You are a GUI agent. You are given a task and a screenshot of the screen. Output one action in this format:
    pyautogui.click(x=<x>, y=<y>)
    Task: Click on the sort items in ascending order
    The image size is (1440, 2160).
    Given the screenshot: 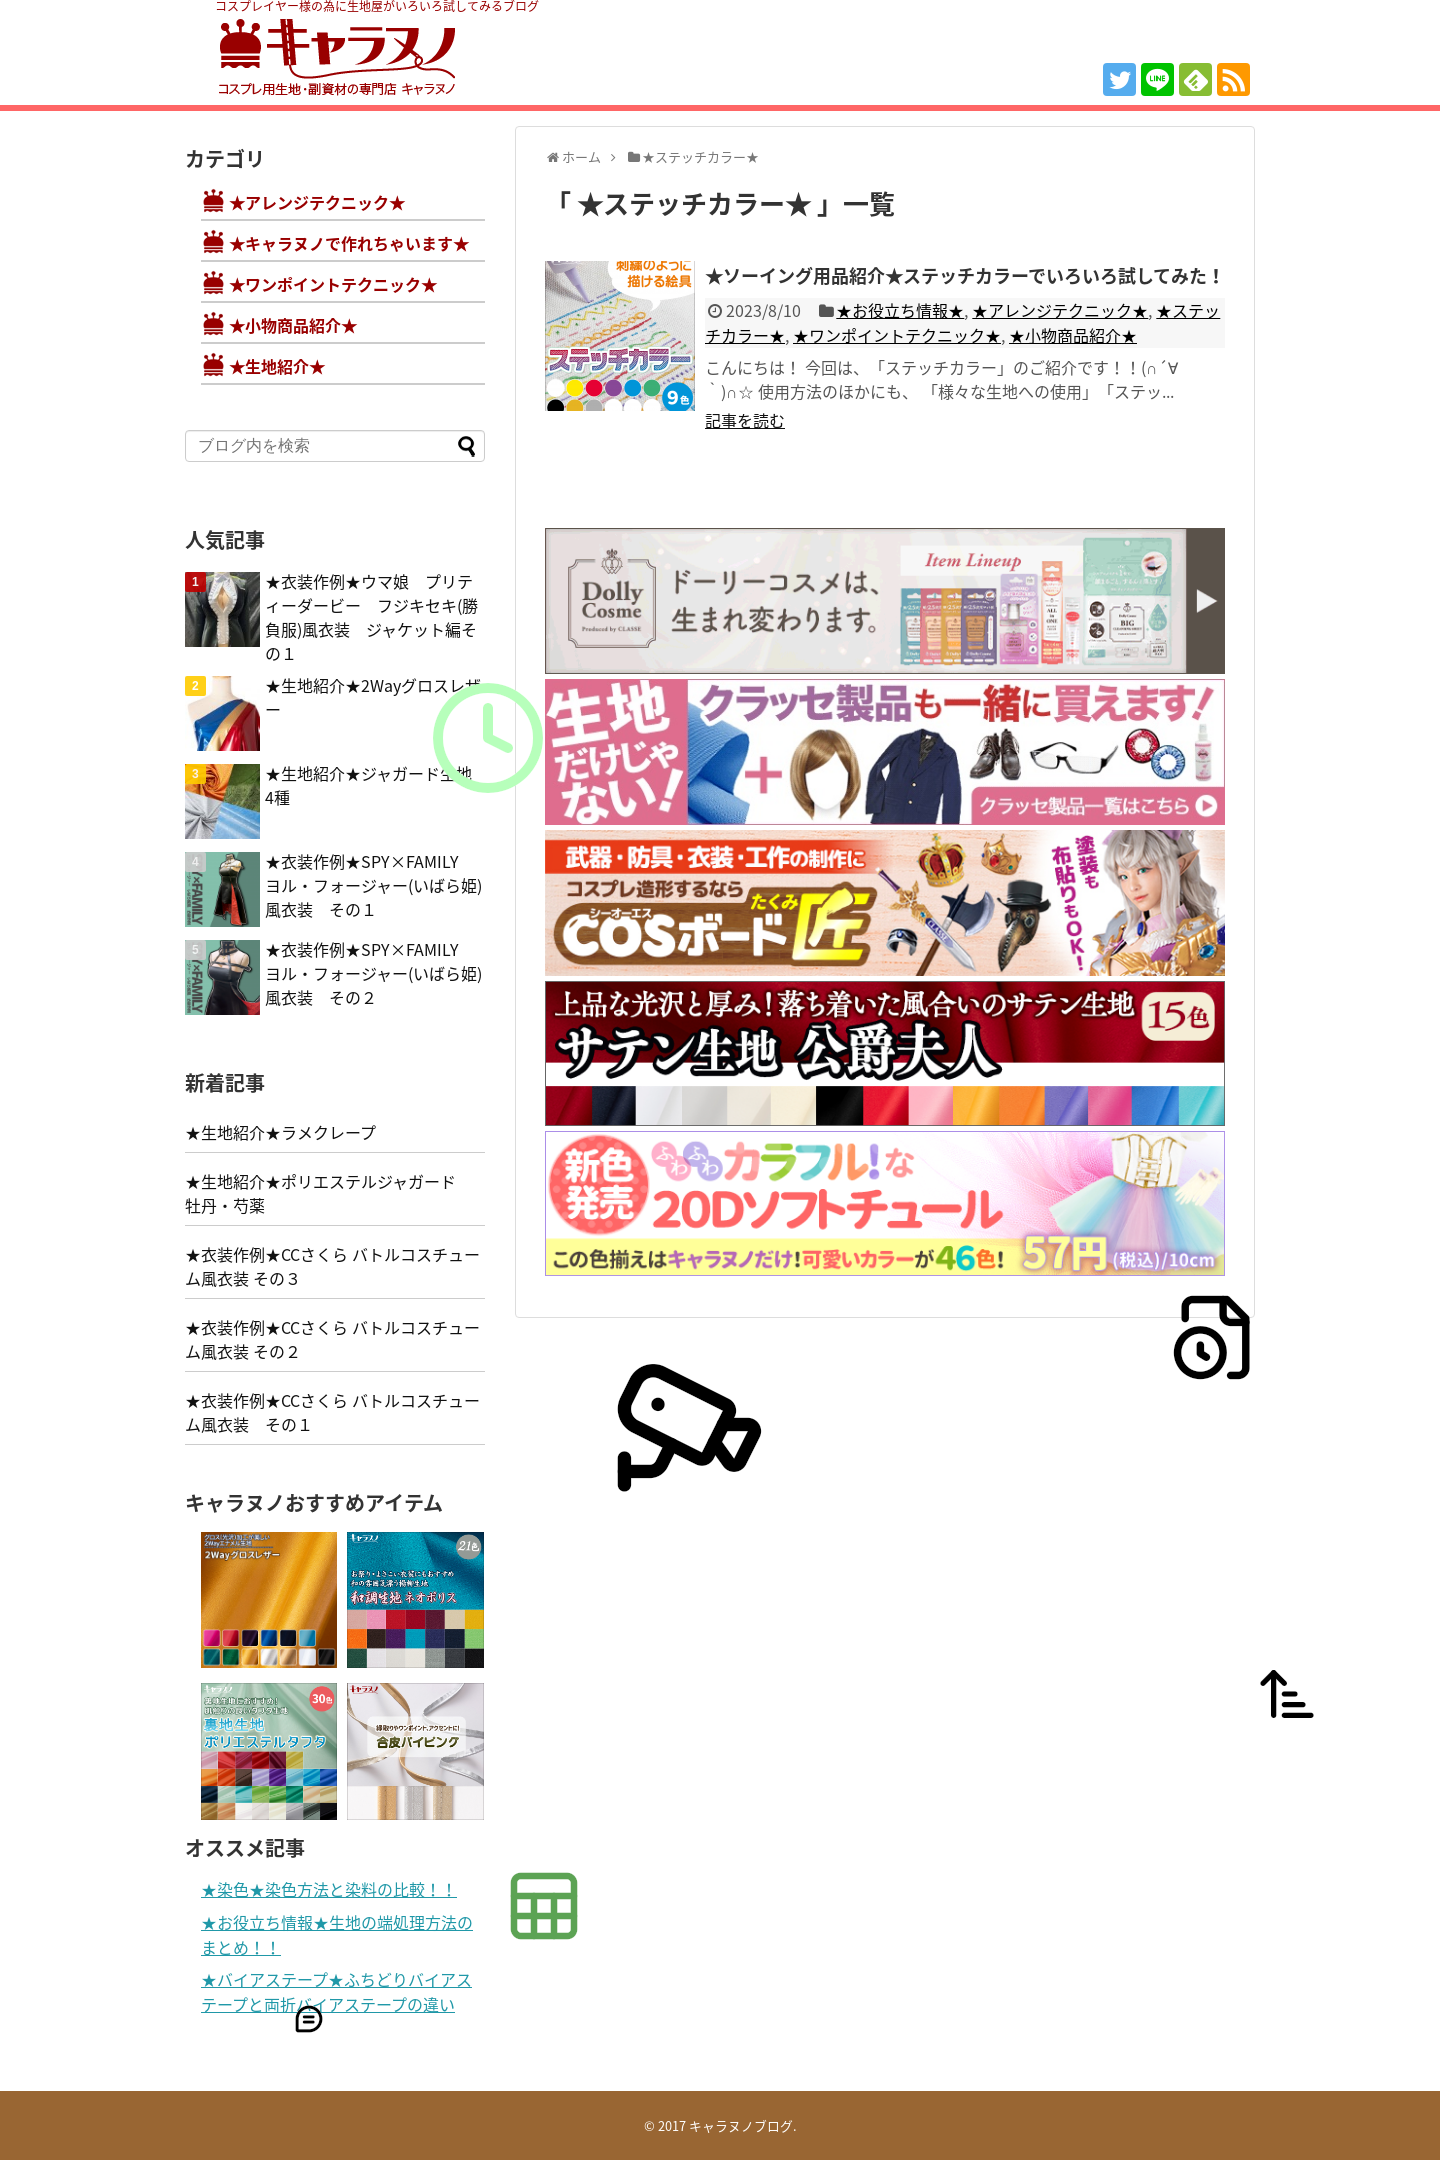 What is the action you would take?
    pyautogui.click(x=1287, y=1694)
    